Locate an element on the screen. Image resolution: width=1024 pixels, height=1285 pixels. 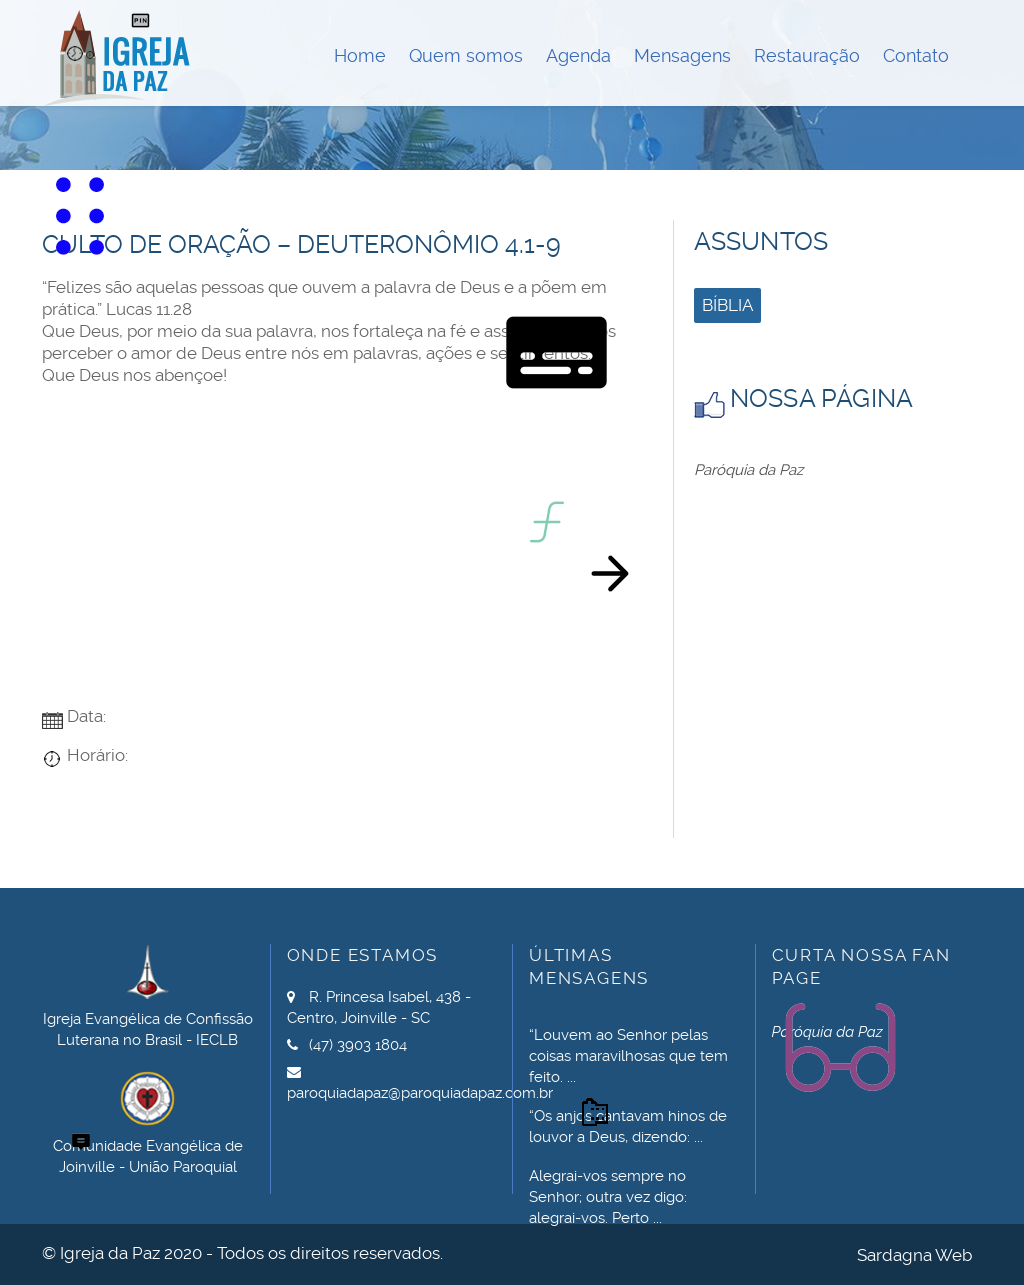
view photos from camera roll is located at coordinates (595, 1113).